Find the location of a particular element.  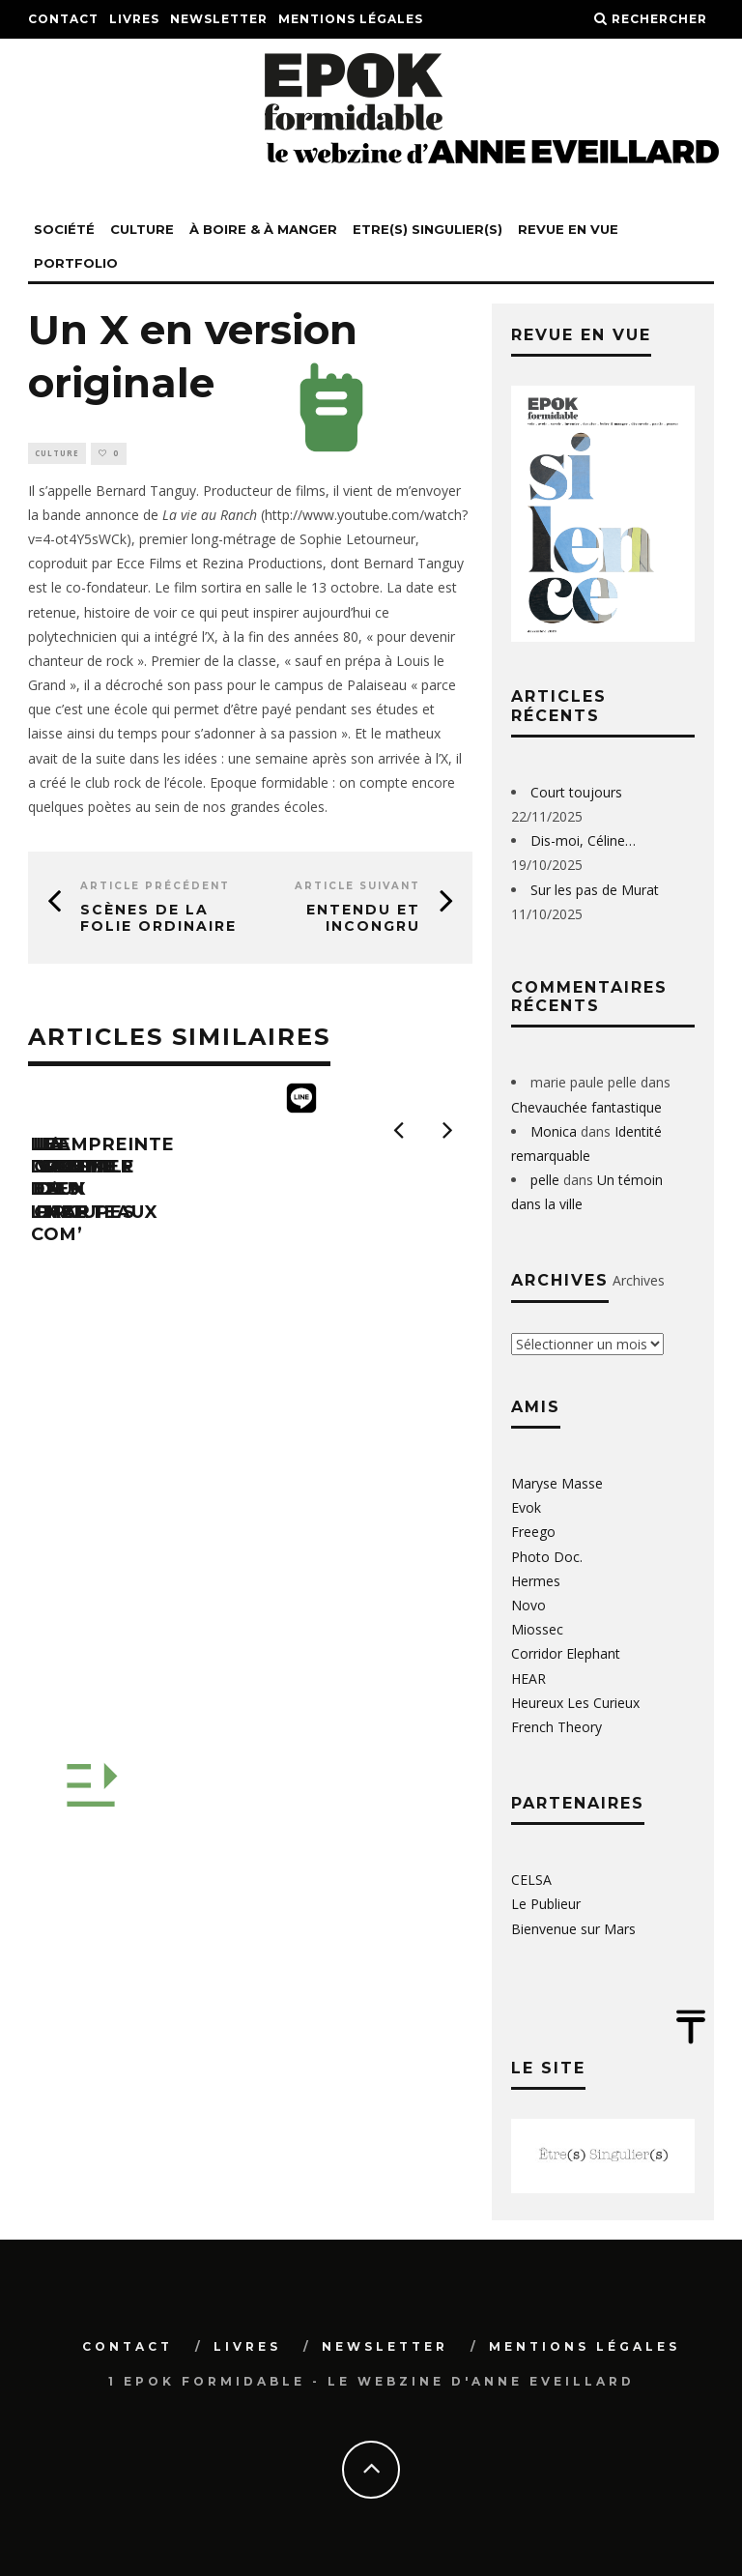

open the LINE messaging app is located at coordinates (301, 1098).